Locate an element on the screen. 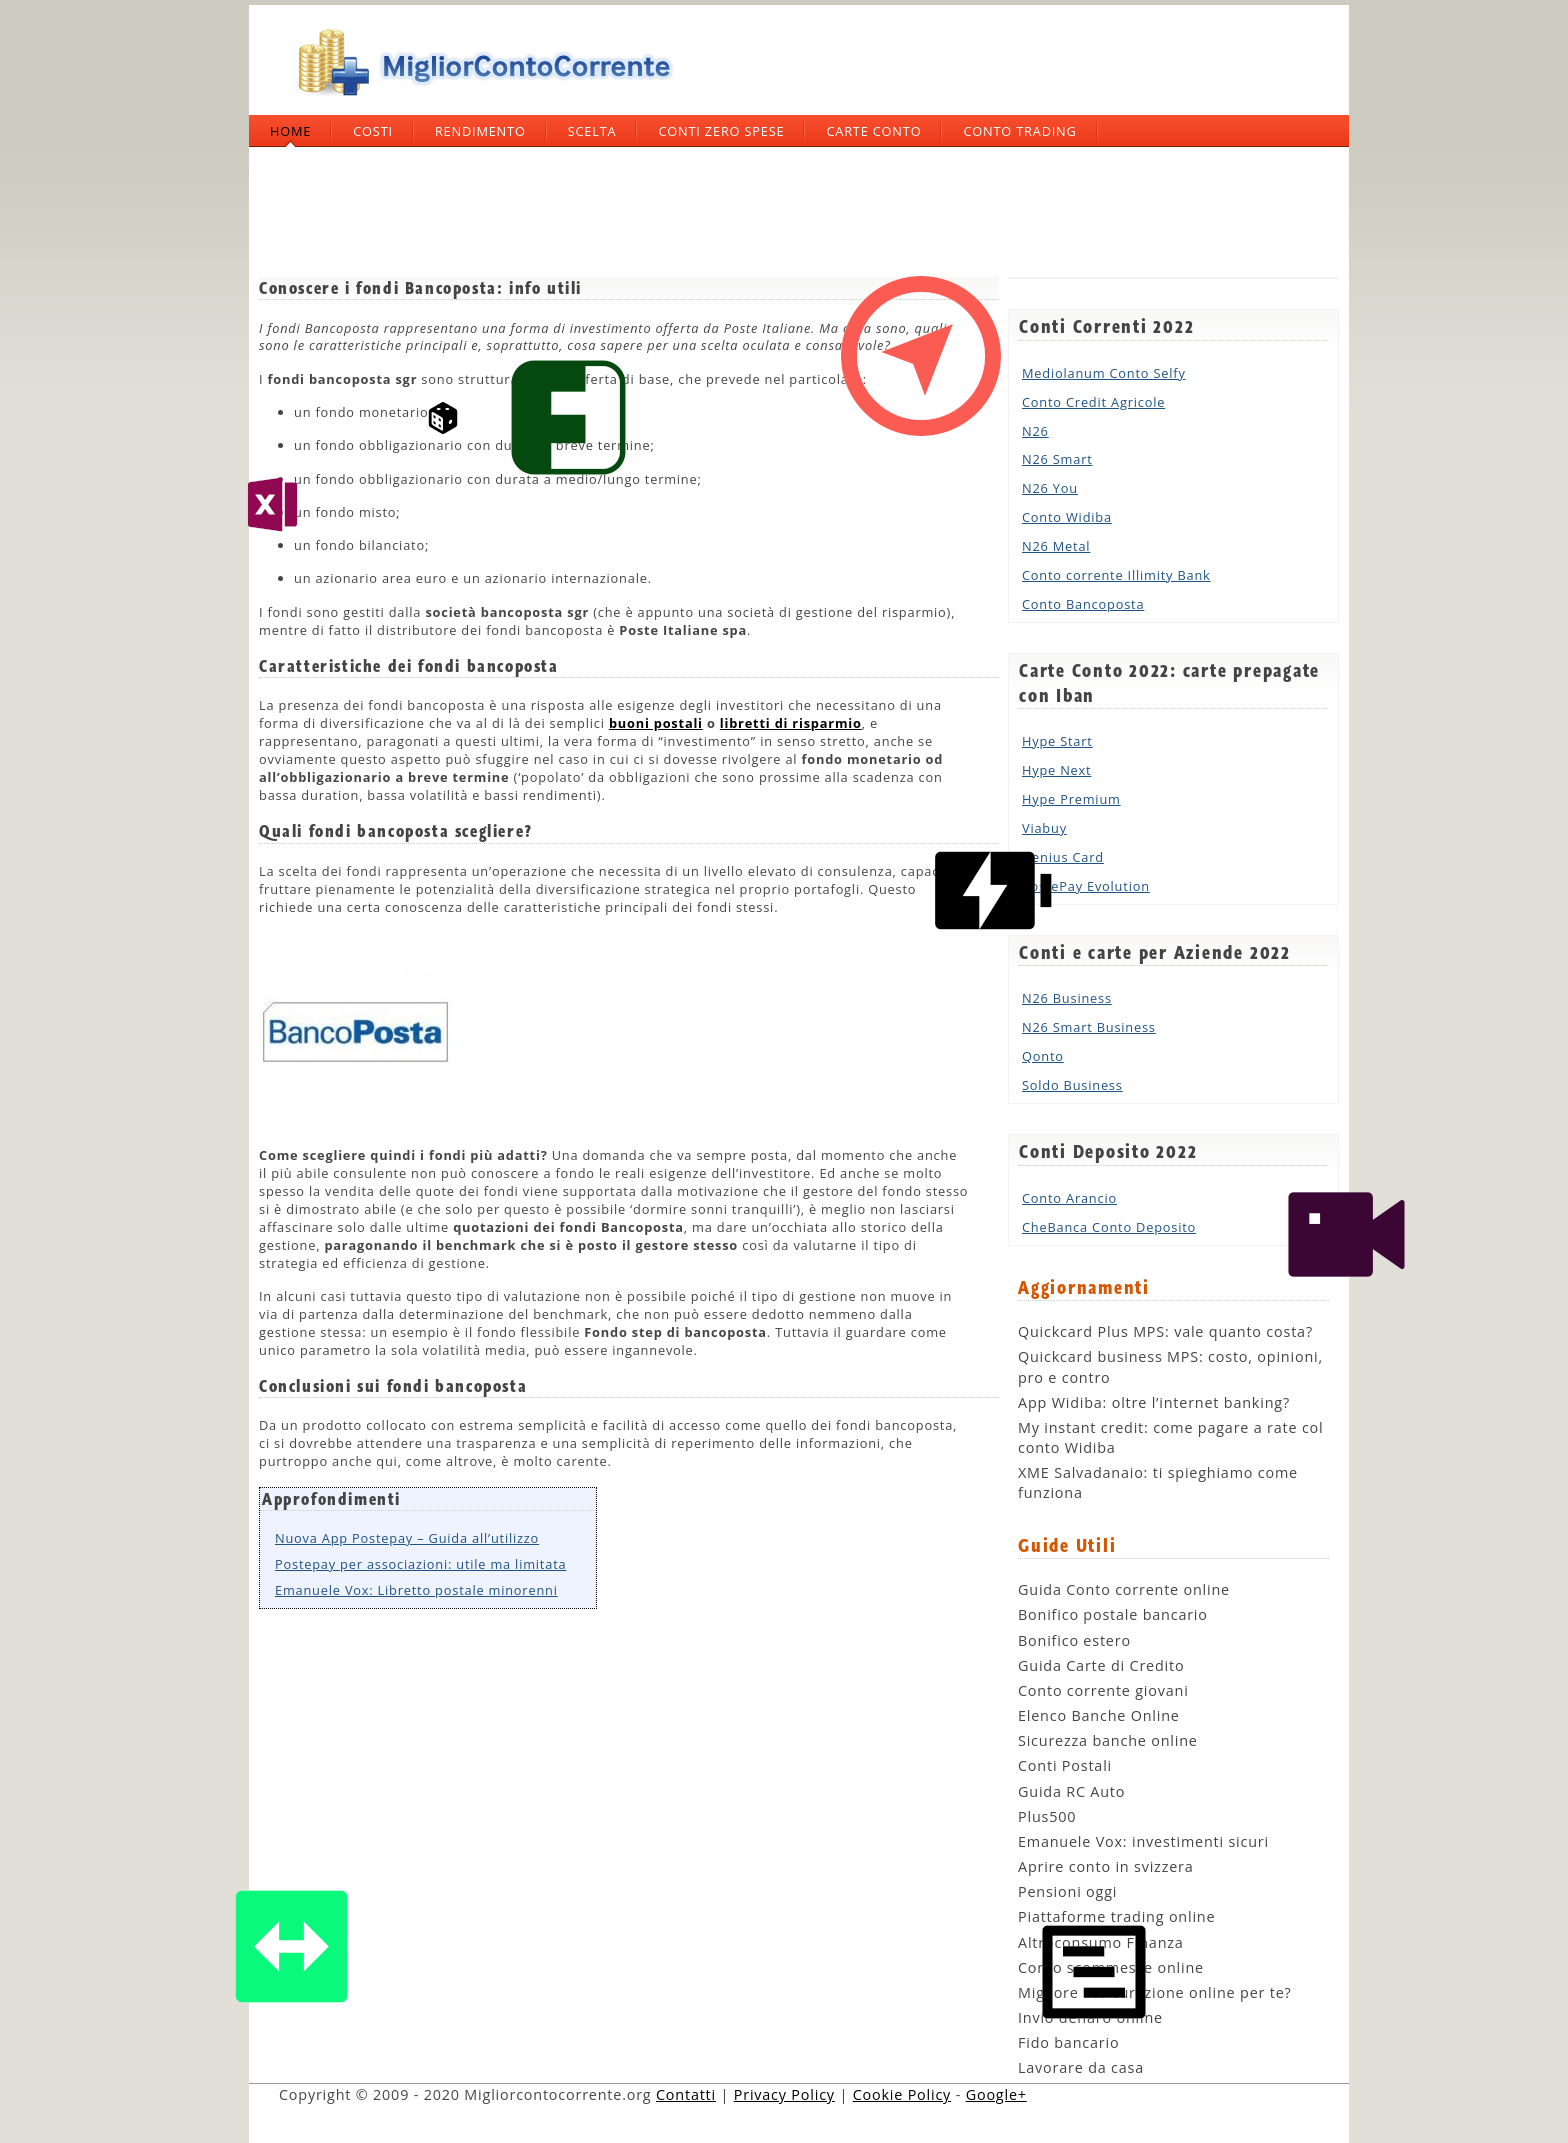  indicates battery is currently charging is located at coordinates (990, 890).